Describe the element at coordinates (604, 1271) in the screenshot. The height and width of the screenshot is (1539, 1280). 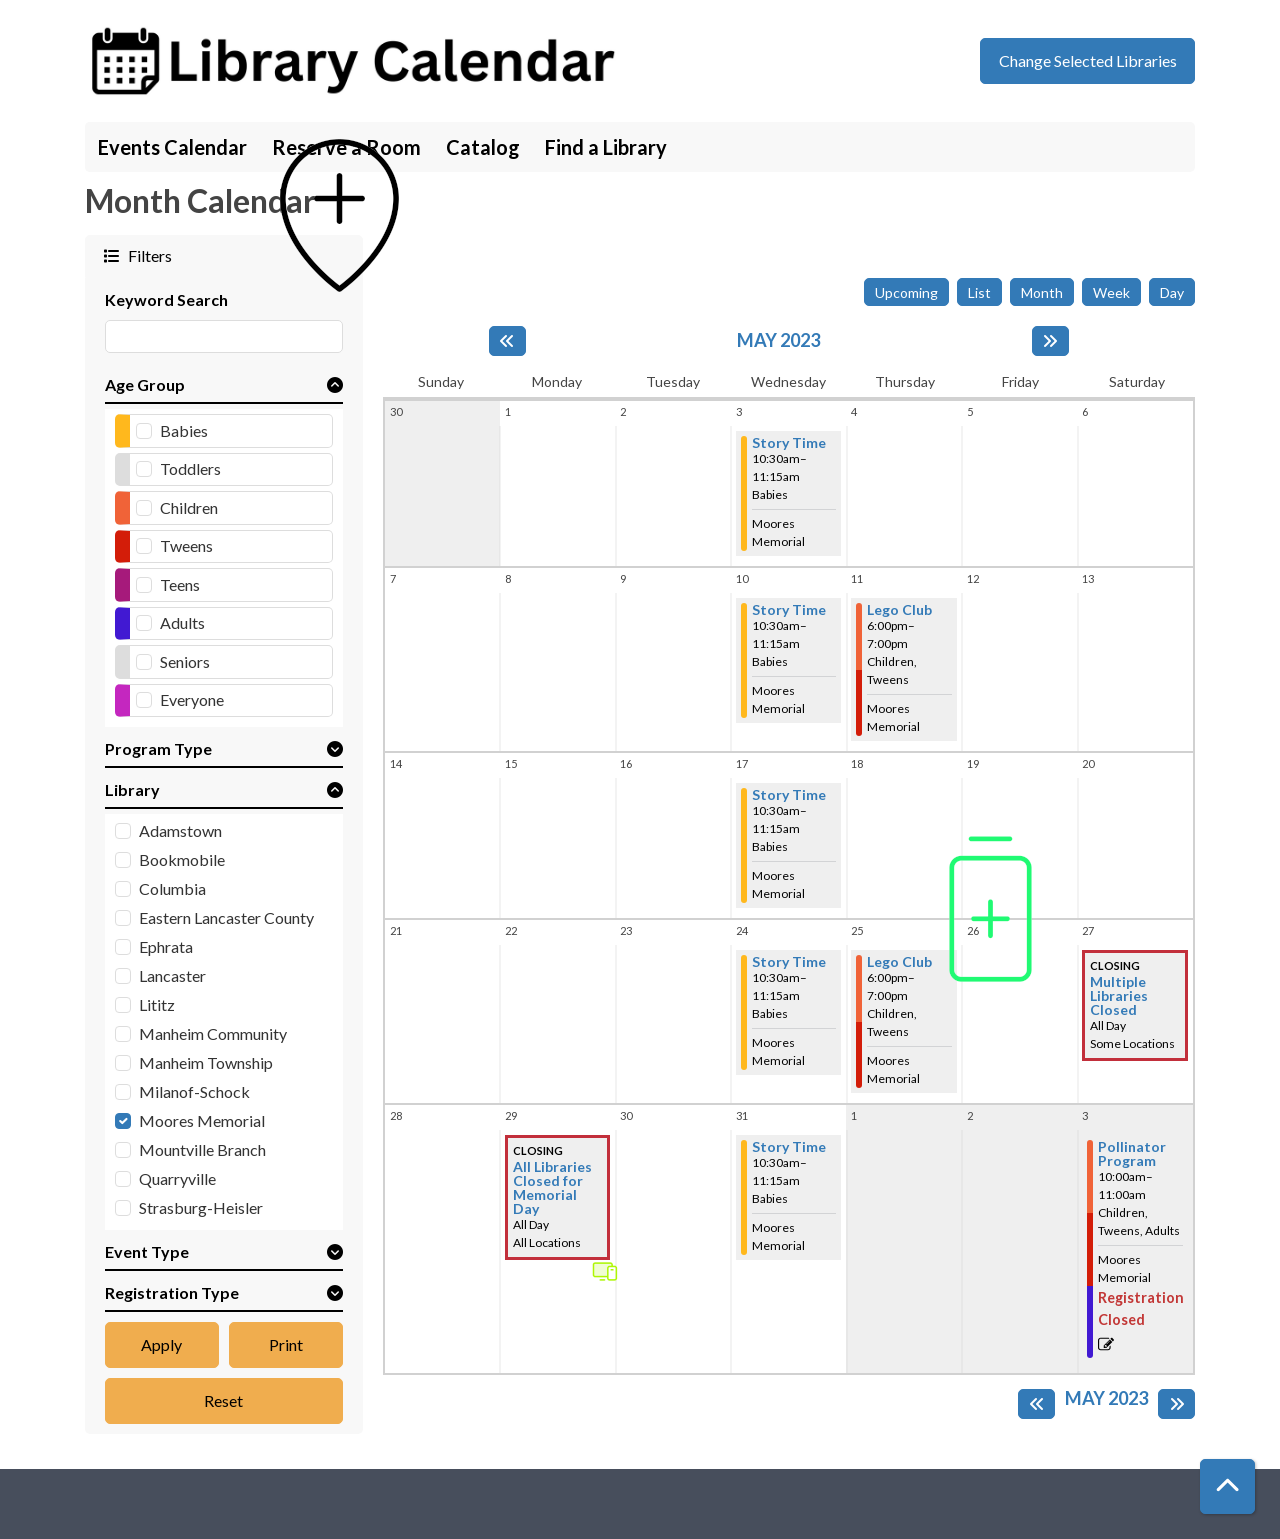
I see `manage connected devices` at that location.